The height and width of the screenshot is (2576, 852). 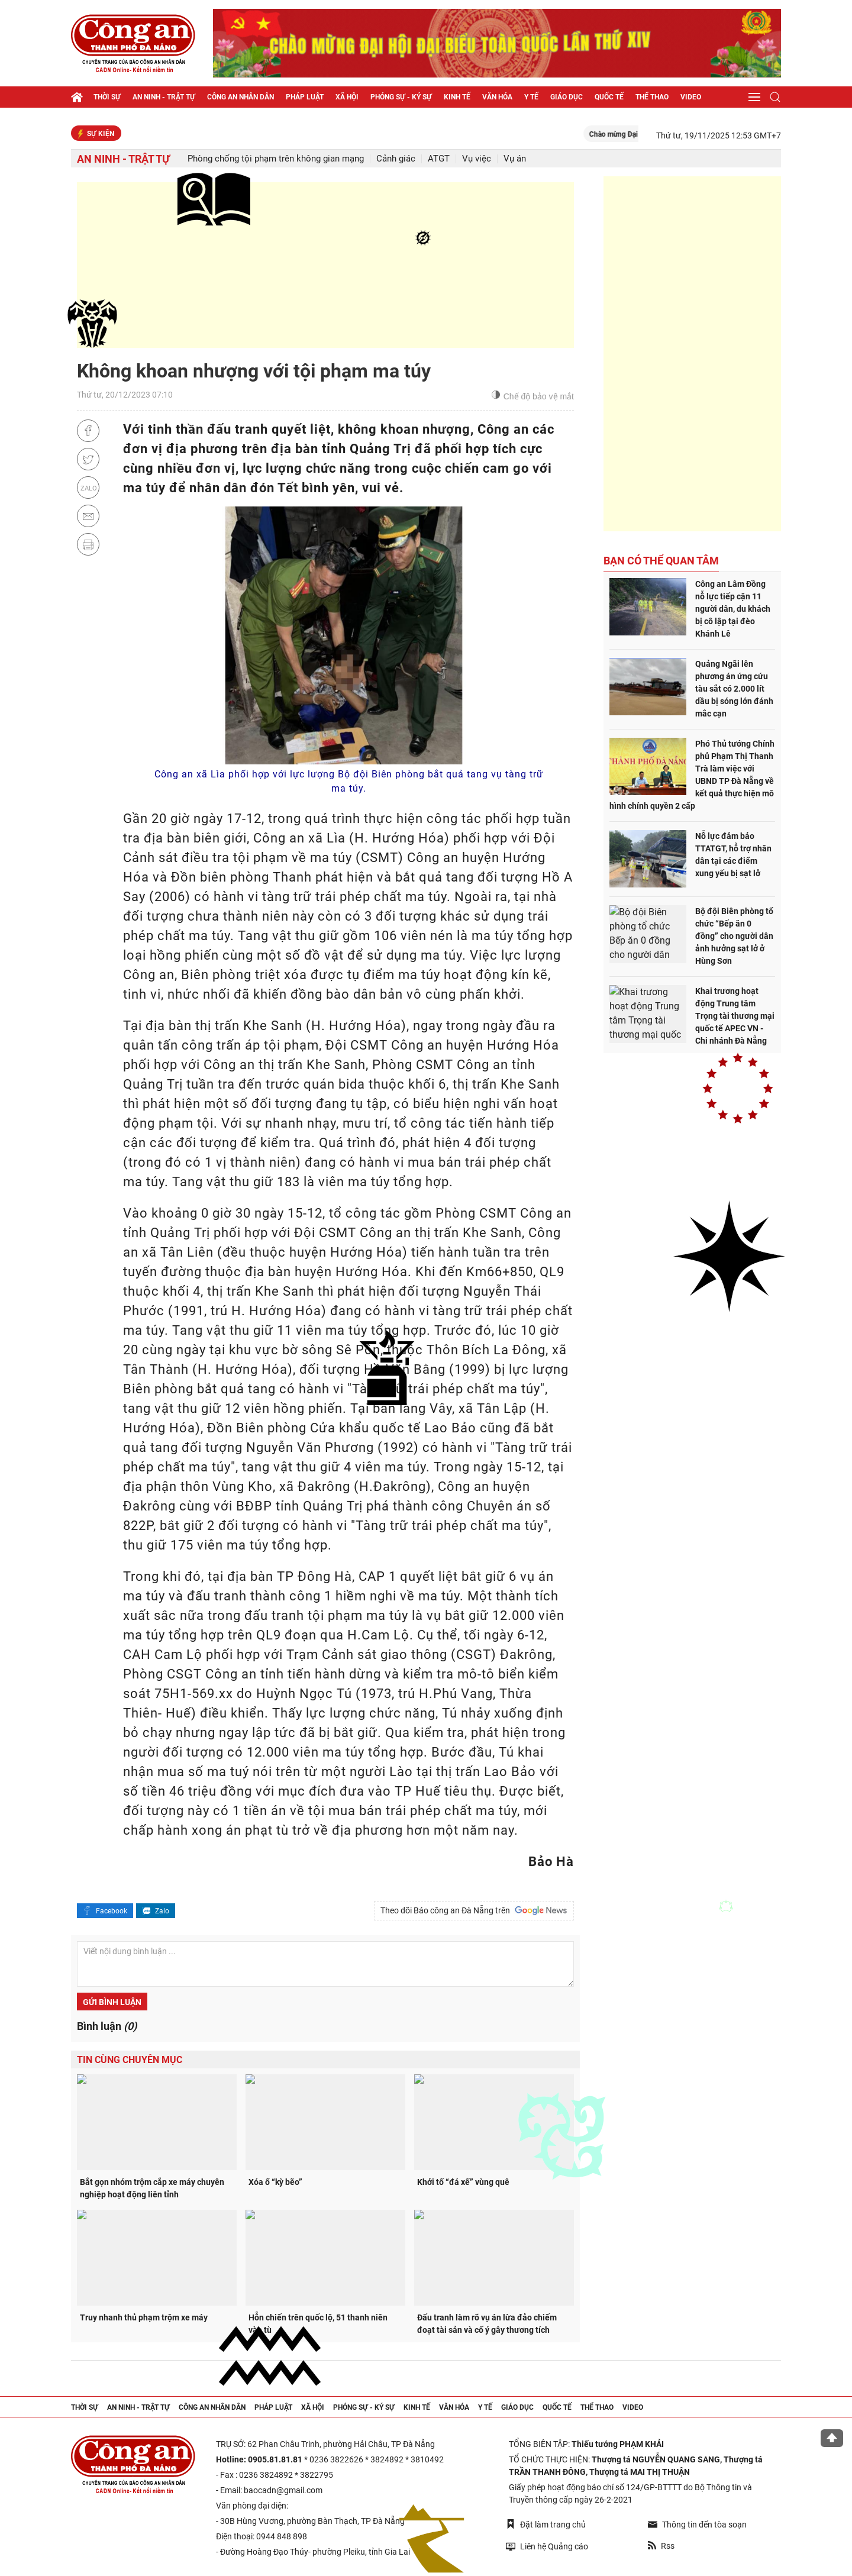 What do you see at coordinates (431, 2538) in the screenshot?
I see `start a road trip or journey mode` at bounding box center [431, 2538].